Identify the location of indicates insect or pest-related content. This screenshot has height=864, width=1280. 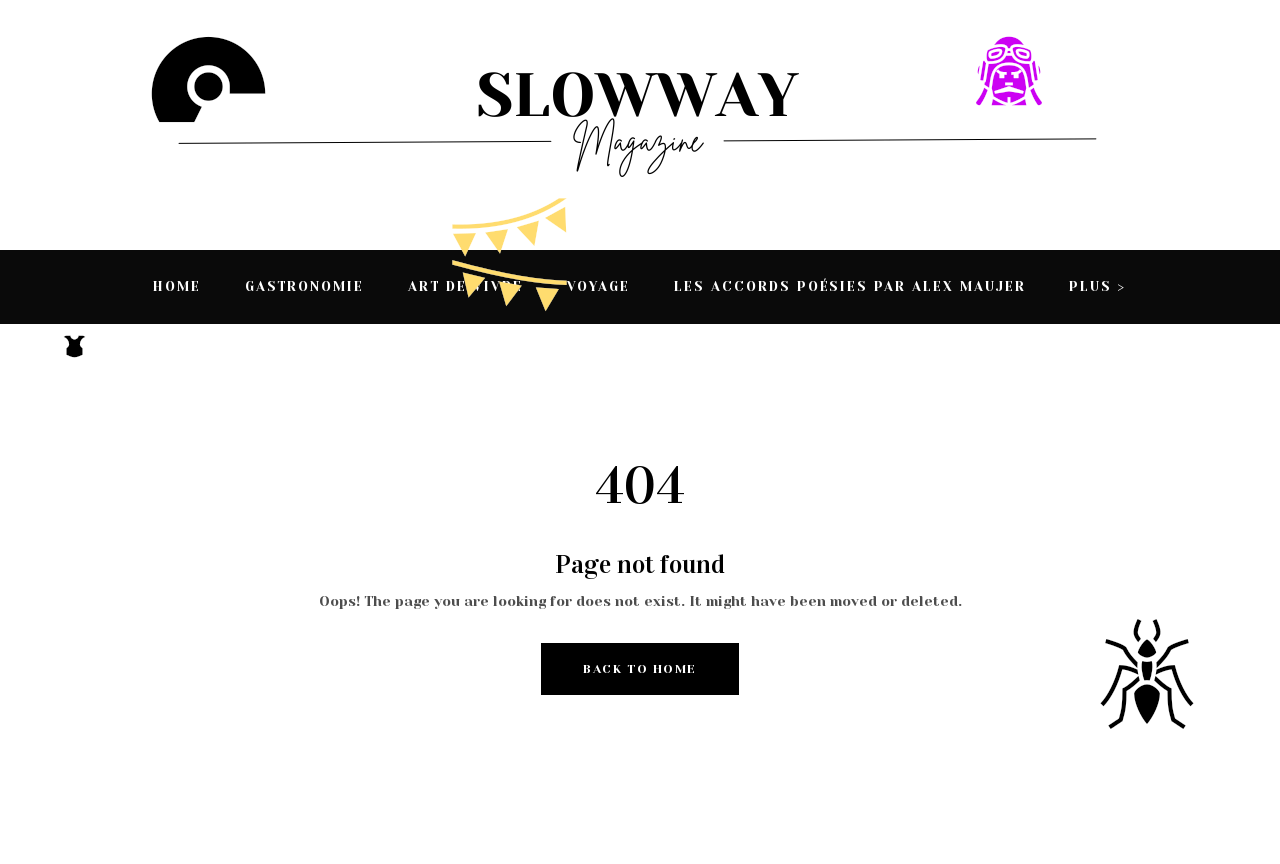
(1147, 674).